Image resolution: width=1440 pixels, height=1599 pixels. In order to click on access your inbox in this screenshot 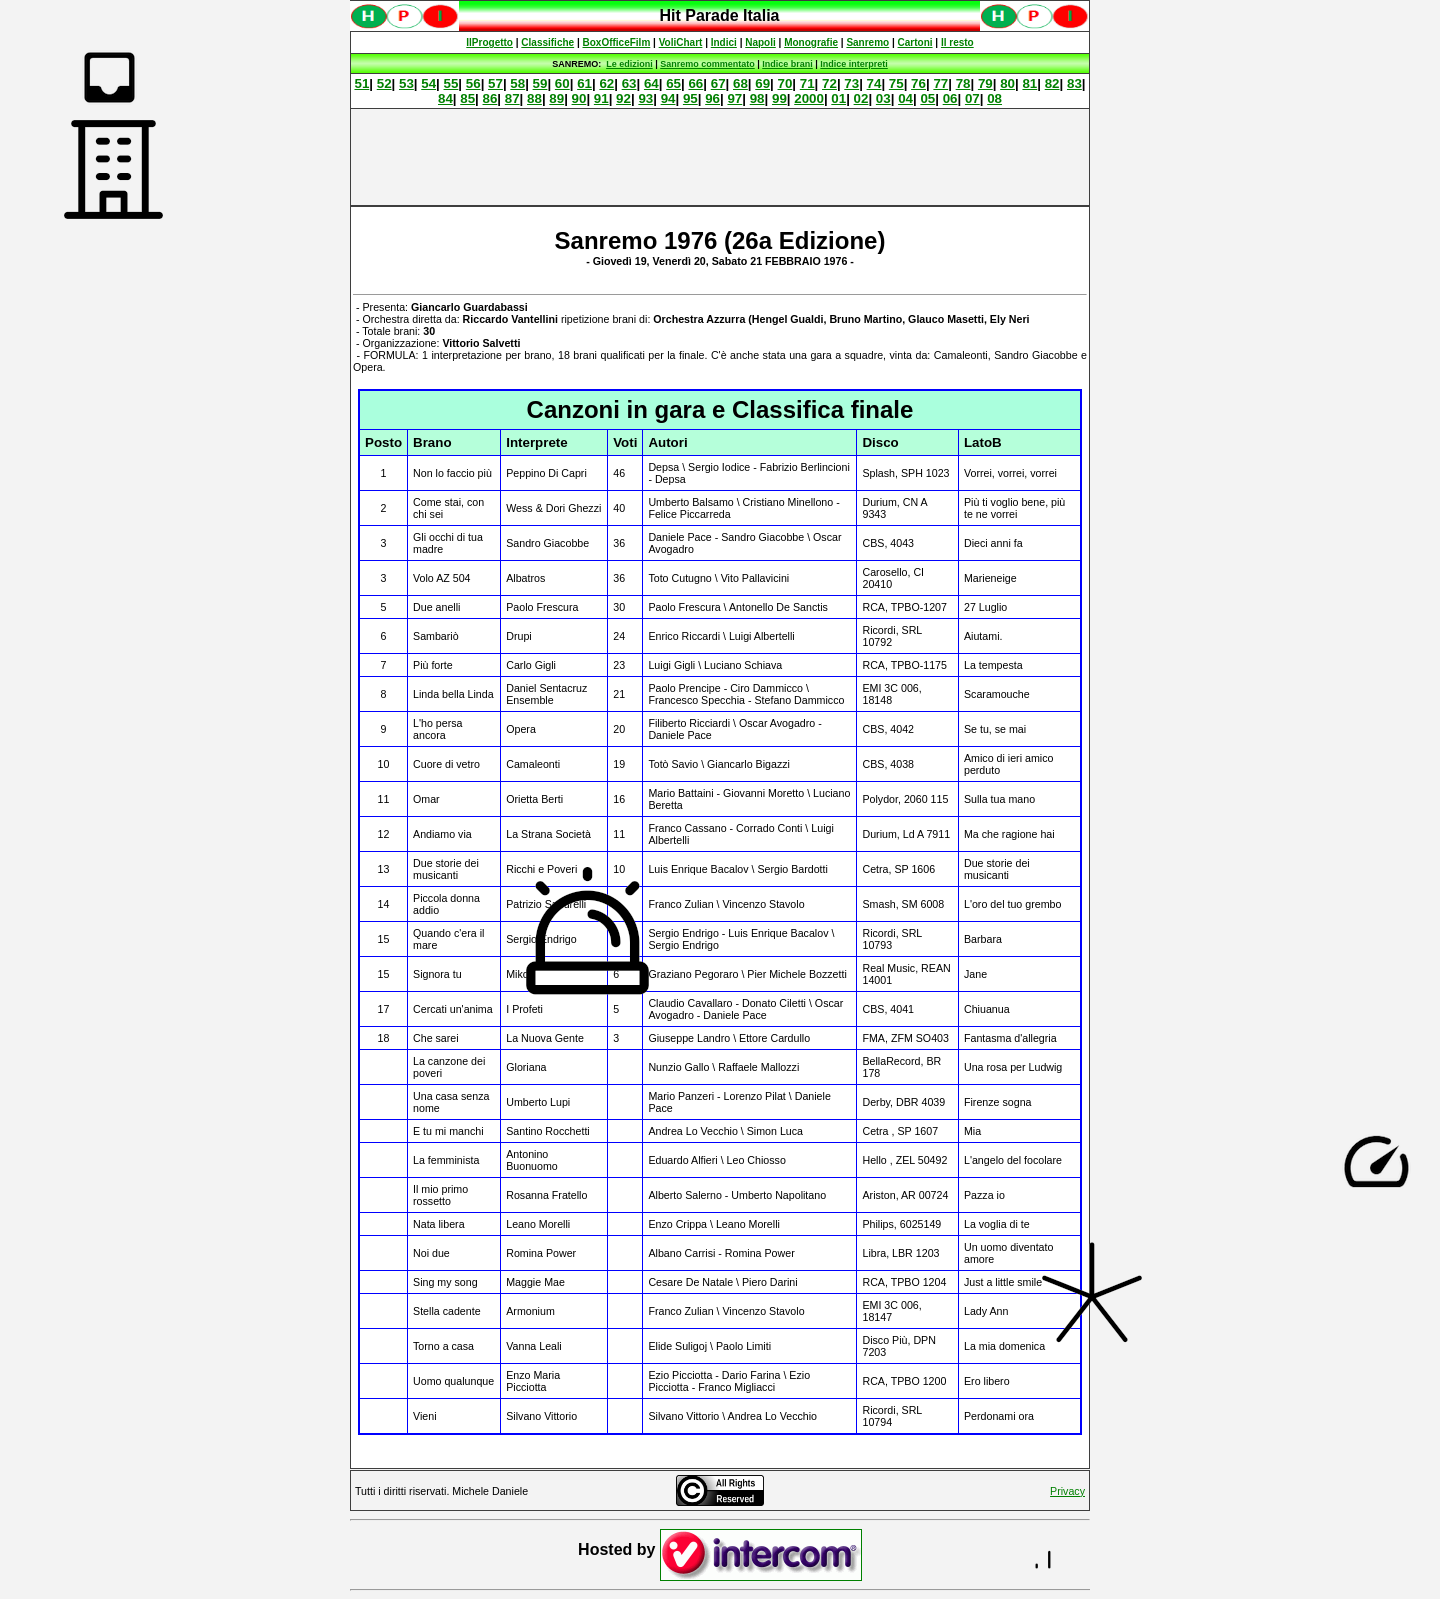, I will do `click(109, 77)`.